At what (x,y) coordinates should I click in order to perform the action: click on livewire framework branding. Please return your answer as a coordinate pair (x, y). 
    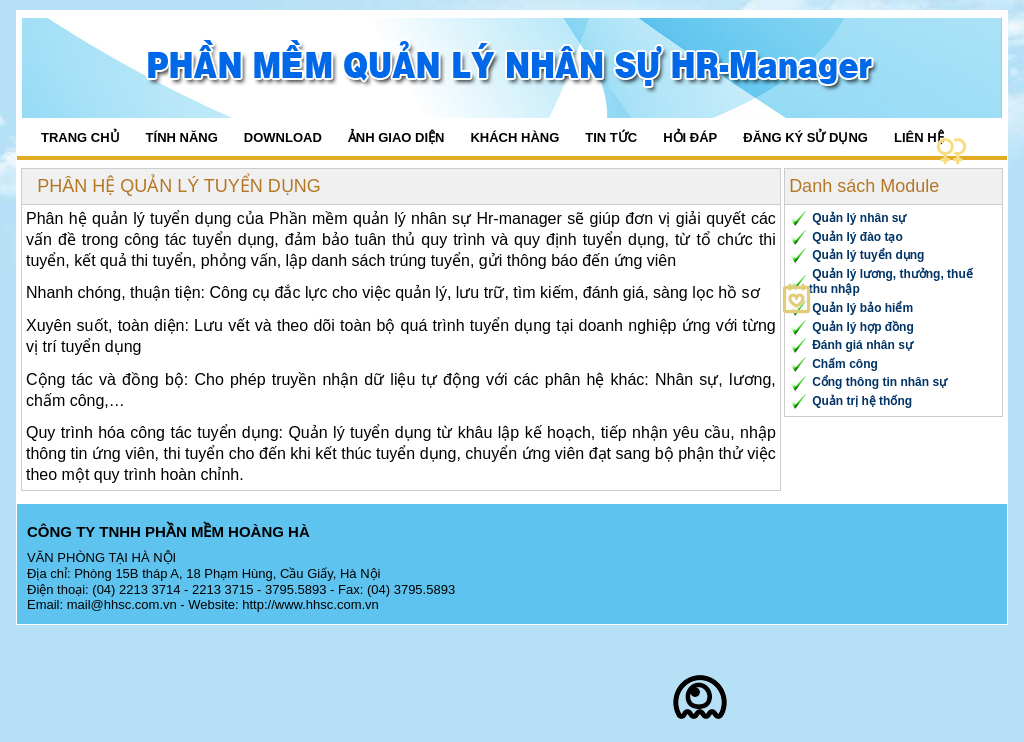
    Looking at the image, I should click on (700, 697).